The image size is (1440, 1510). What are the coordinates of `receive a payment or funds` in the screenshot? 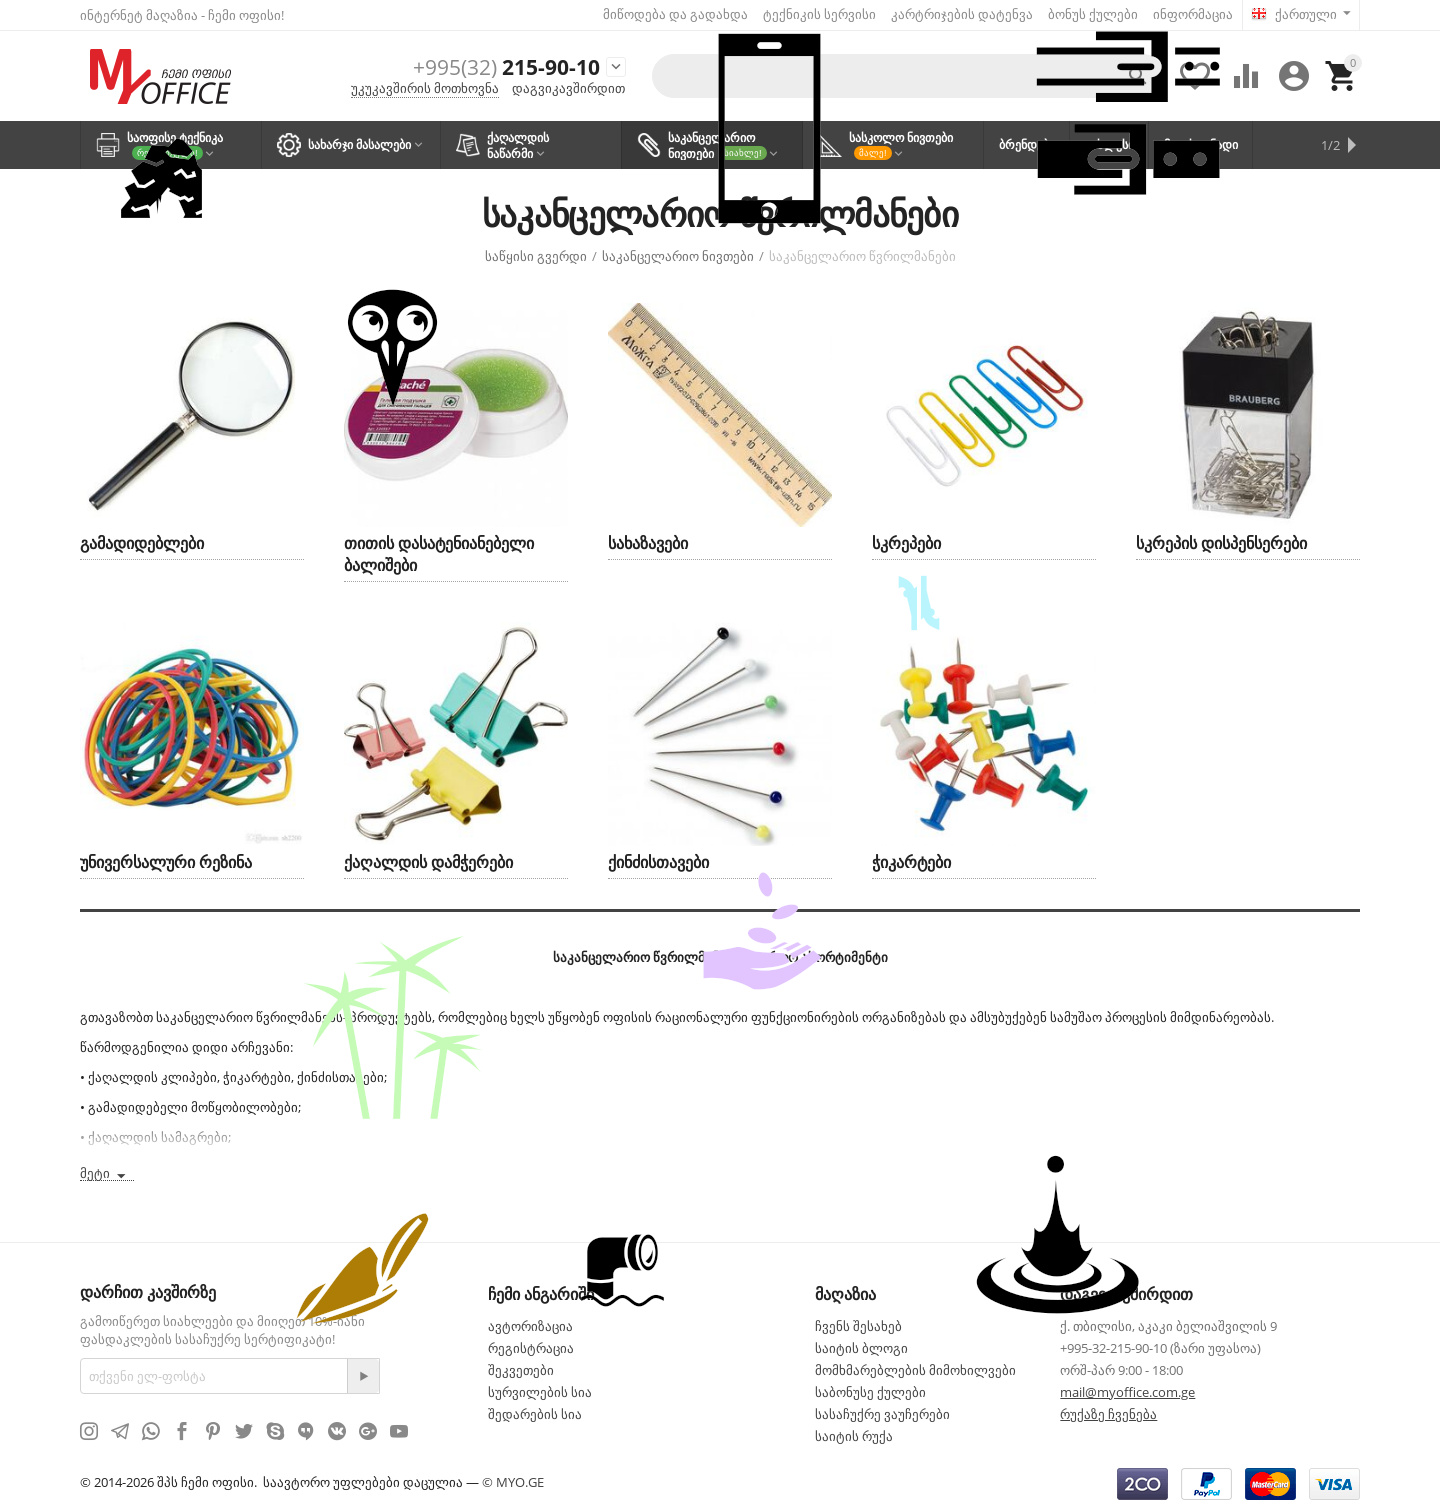 It's located at (762, 930).